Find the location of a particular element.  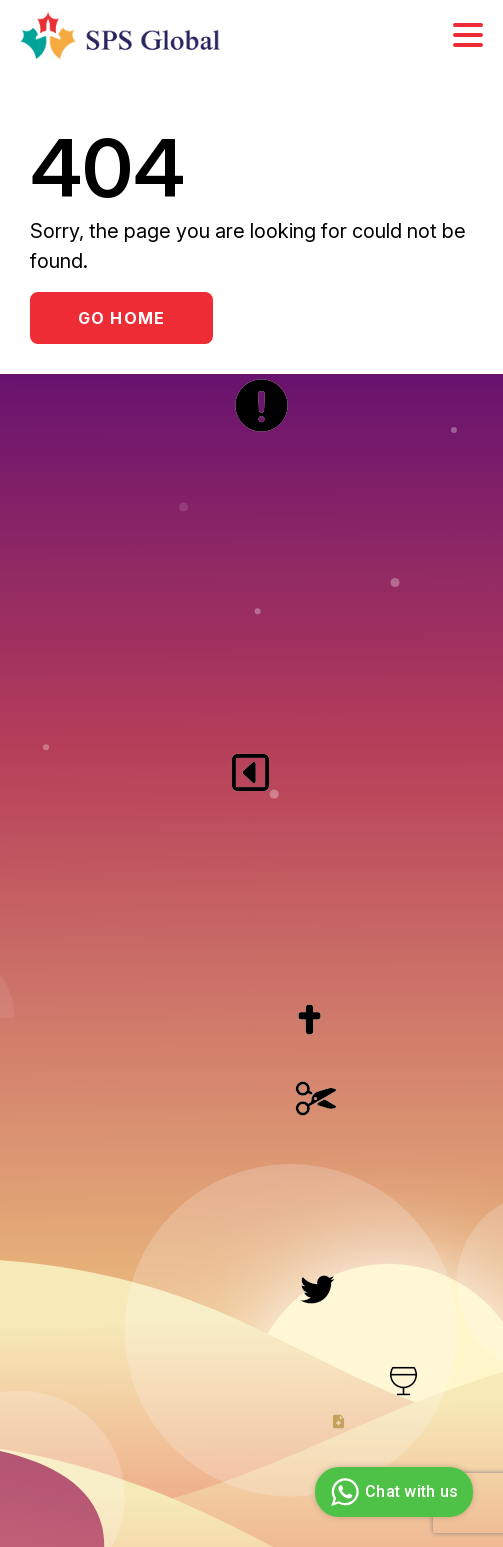

indicates an error or problem has occurred is located at coordinates (261, 405).